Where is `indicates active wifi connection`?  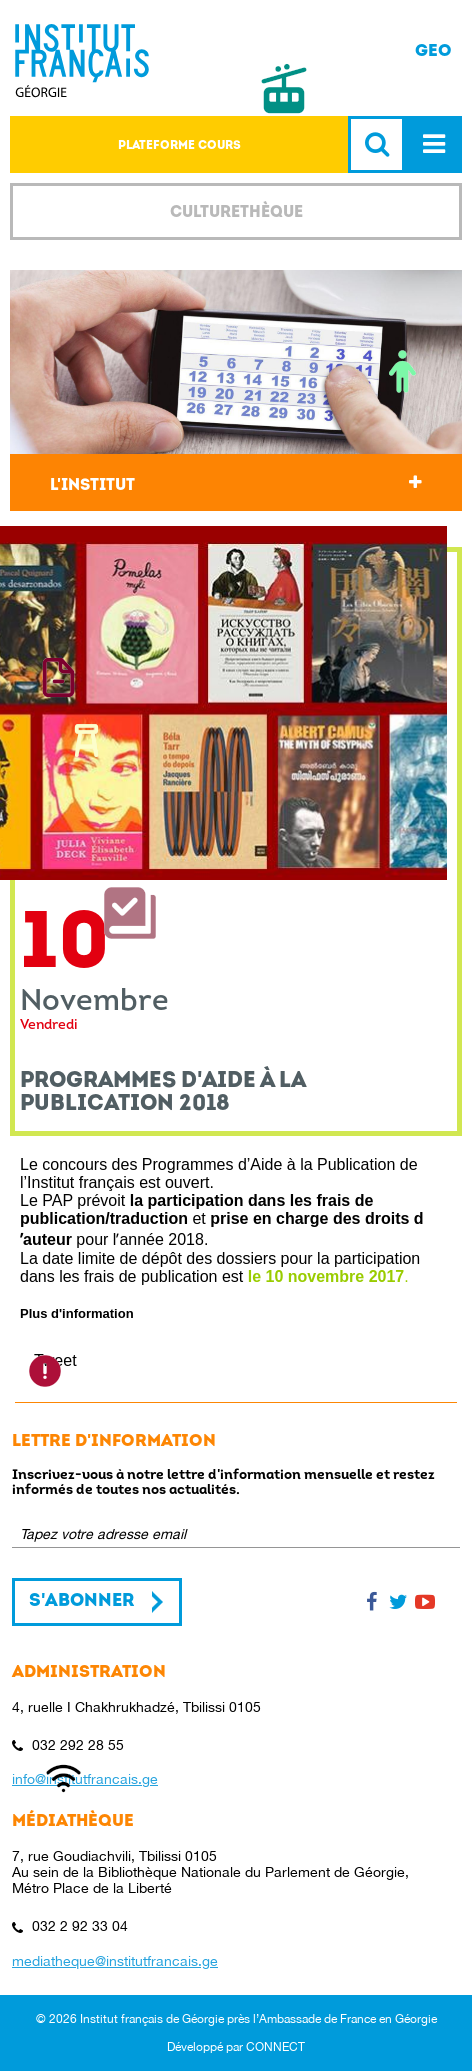
indicates active wifi connection is located at coordinates (63, 1778).